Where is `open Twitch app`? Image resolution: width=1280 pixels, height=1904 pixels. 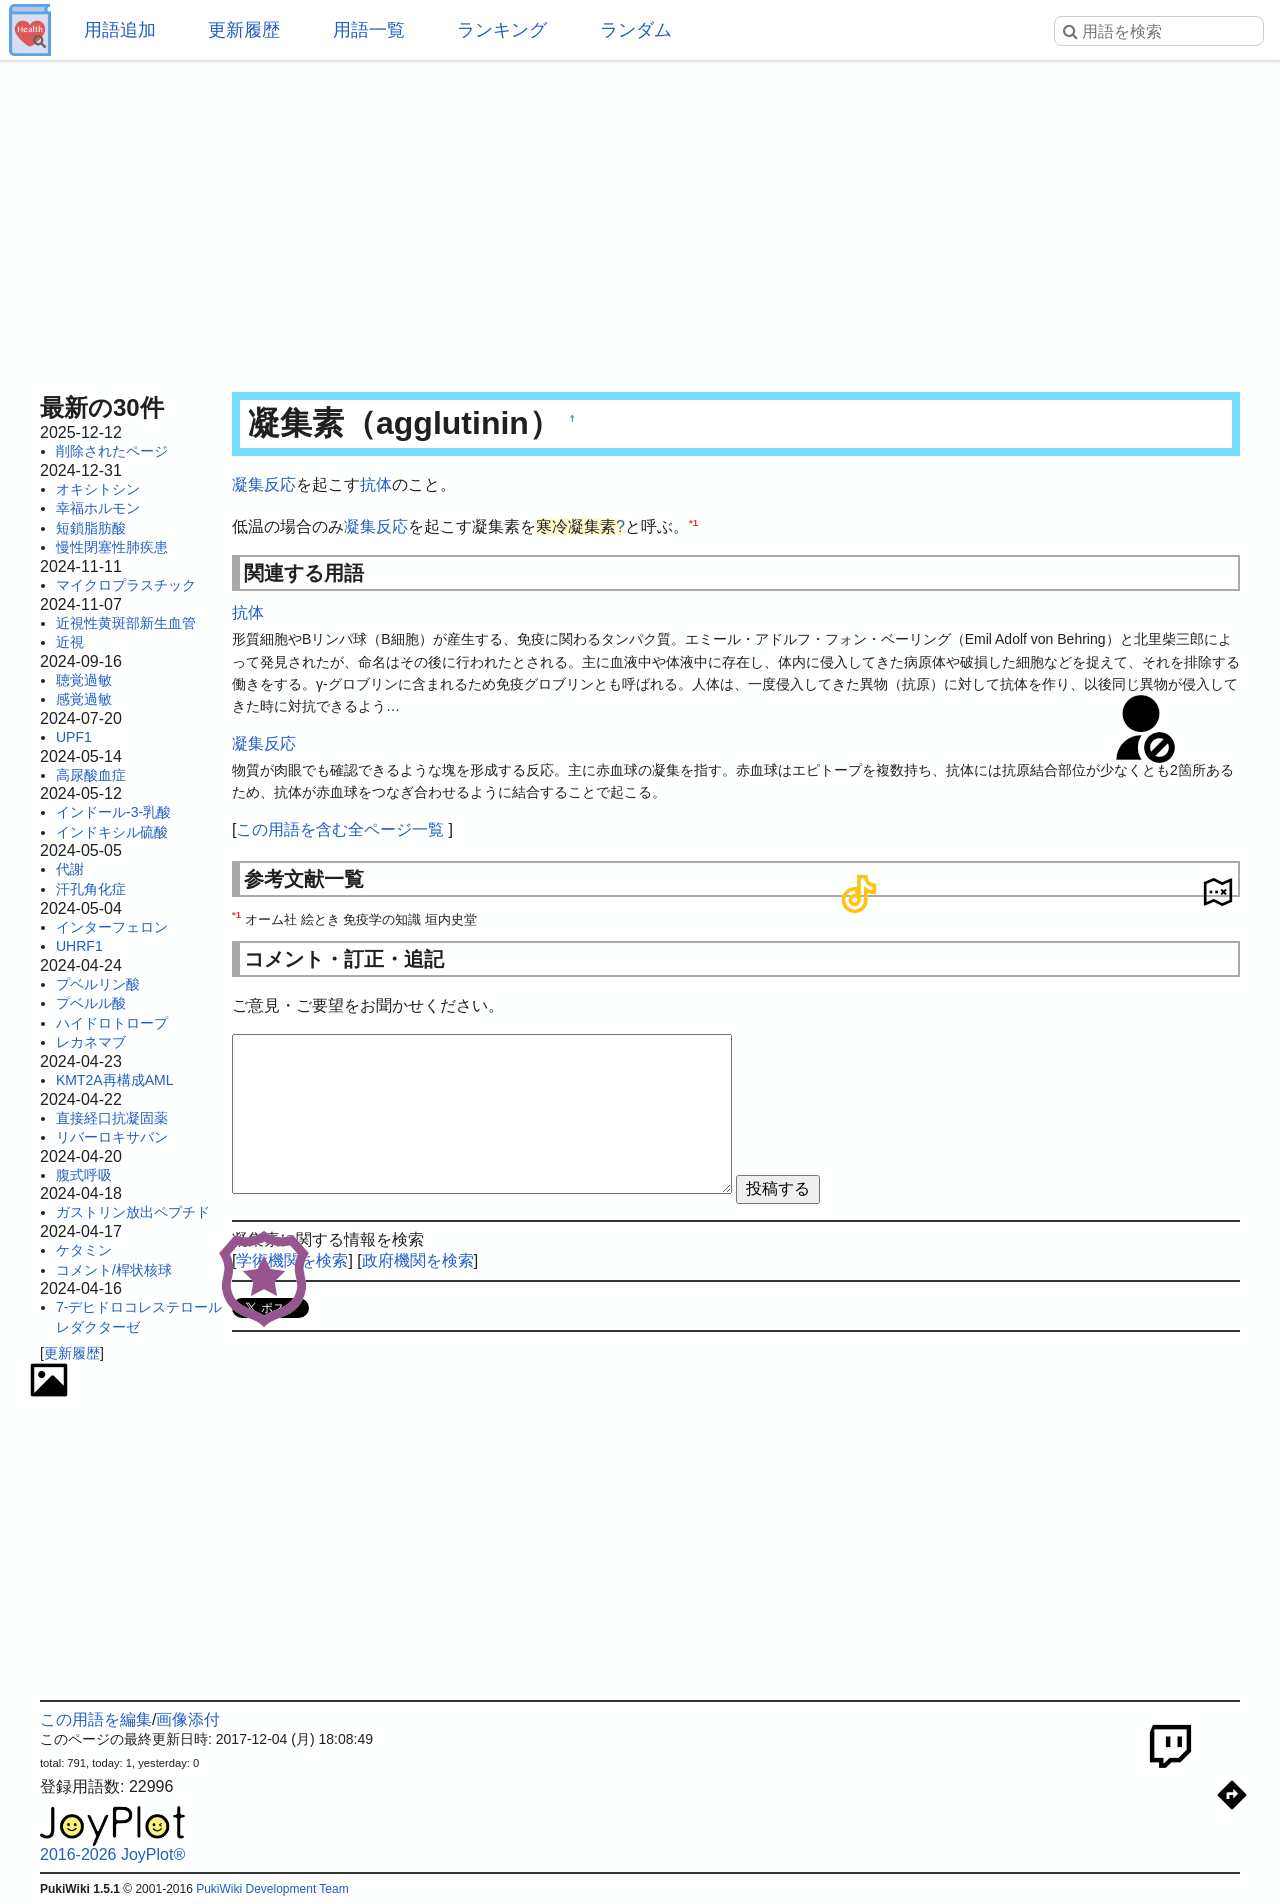 open Twitch app is located at coordinates (1170, 1745).